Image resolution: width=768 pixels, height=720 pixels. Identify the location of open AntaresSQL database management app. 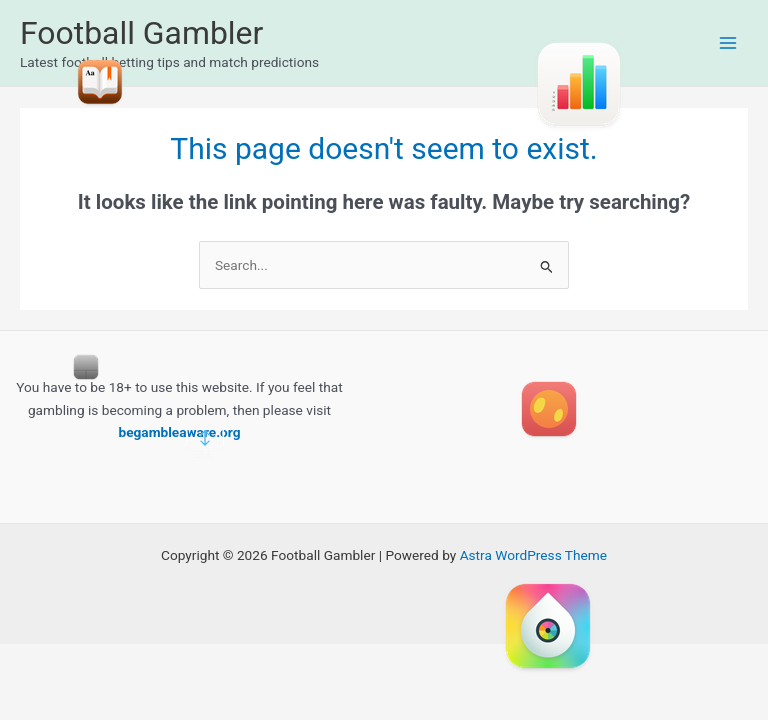
(549, 409).